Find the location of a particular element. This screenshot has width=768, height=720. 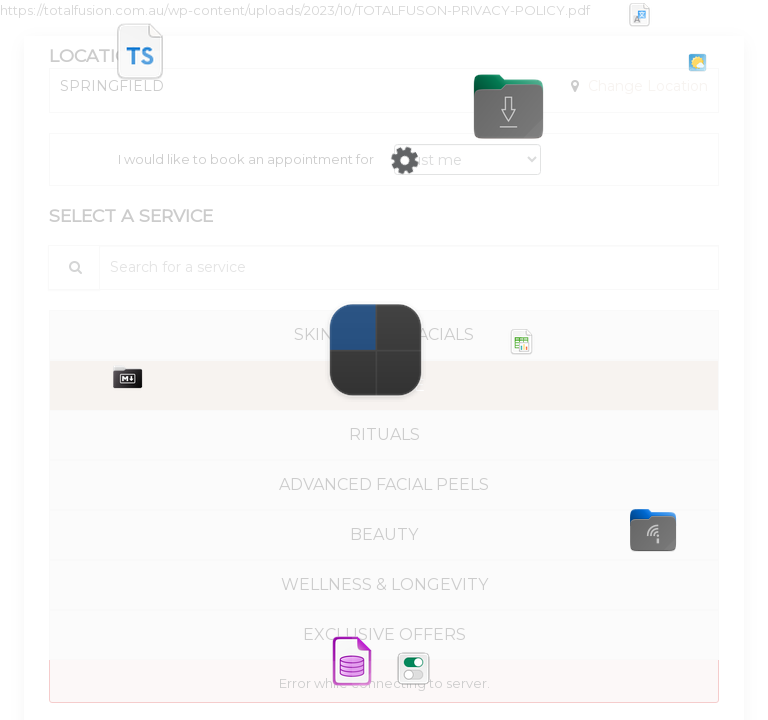

open your downloads folder is located at coordinates (508, 106).